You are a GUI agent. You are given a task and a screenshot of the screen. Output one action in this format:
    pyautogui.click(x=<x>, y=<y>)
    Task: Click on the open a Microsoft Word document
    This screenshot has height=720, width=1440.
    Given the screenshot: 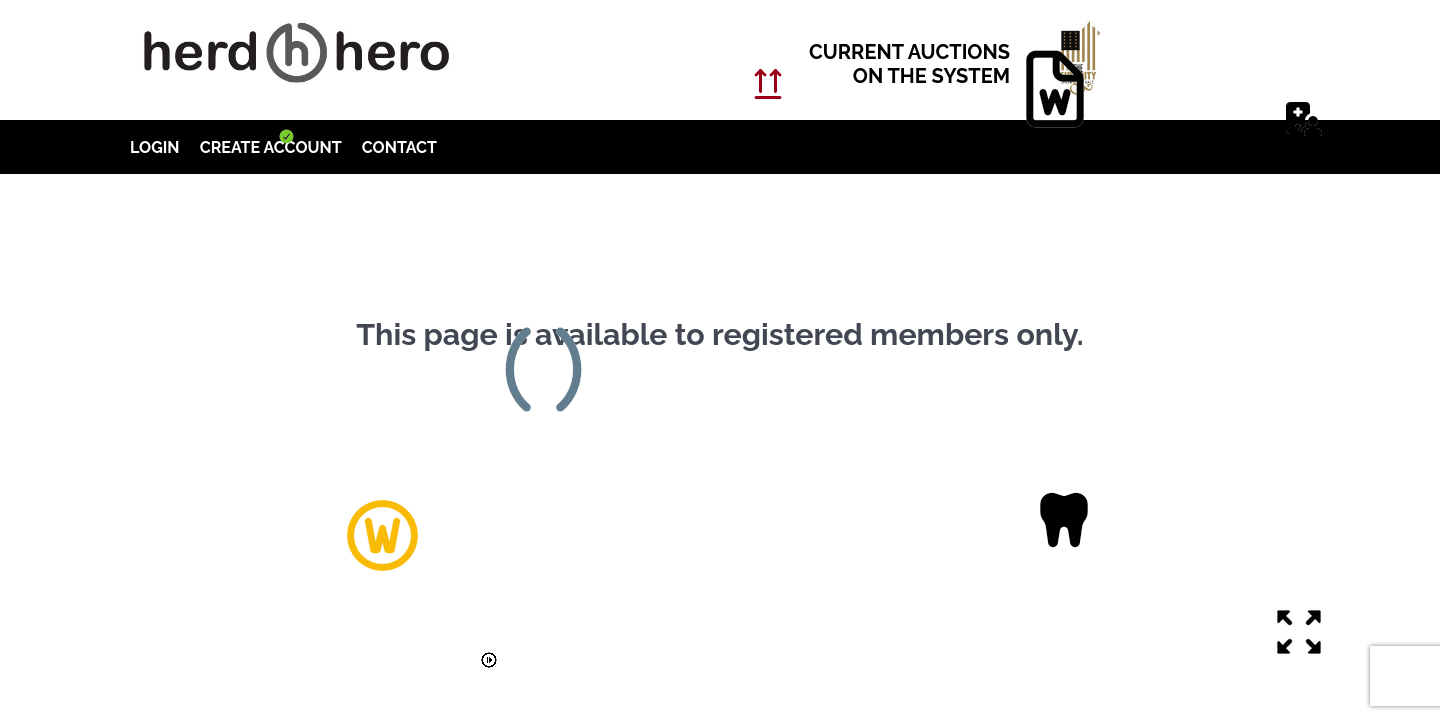 What is the action you would take?
    pyautogui.click(x=1055, y=89)
    